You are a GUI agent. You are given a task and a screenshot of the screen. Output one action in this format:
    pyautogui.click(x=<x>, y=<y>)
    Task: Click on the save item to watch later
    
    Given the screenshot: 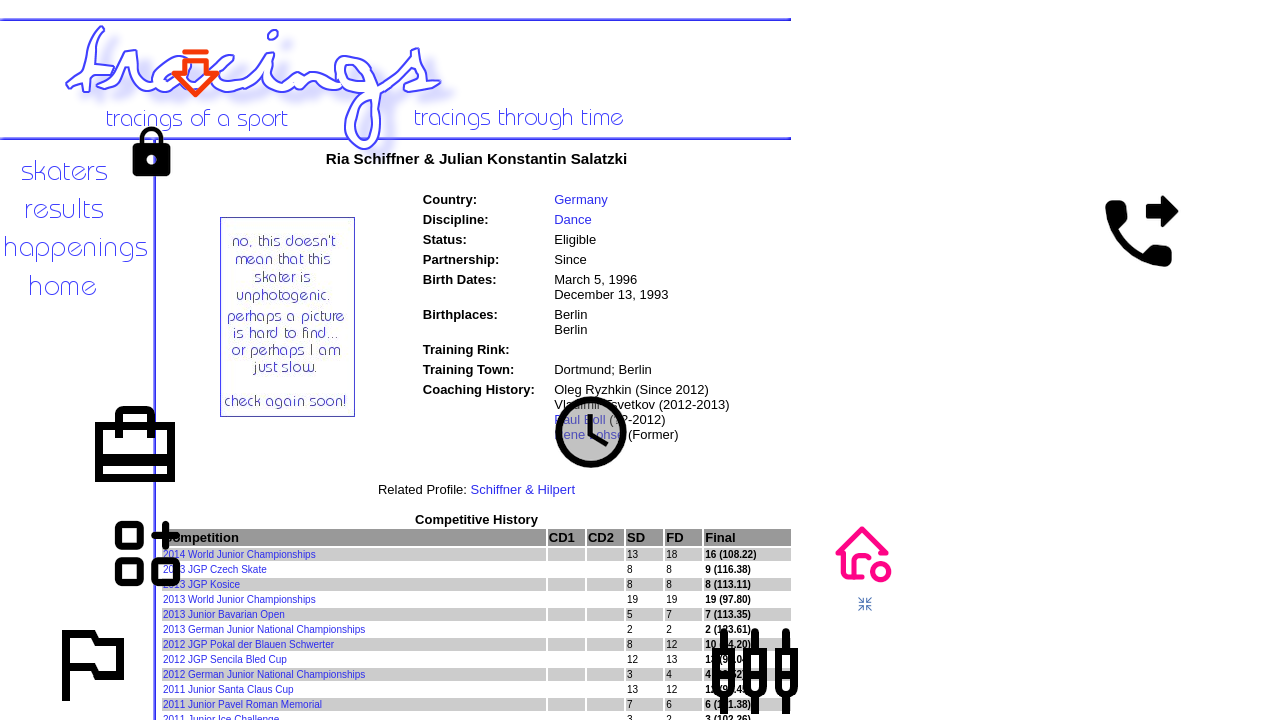 What is the action you would take?
    pyautogui.click(x=591, y=432)
    